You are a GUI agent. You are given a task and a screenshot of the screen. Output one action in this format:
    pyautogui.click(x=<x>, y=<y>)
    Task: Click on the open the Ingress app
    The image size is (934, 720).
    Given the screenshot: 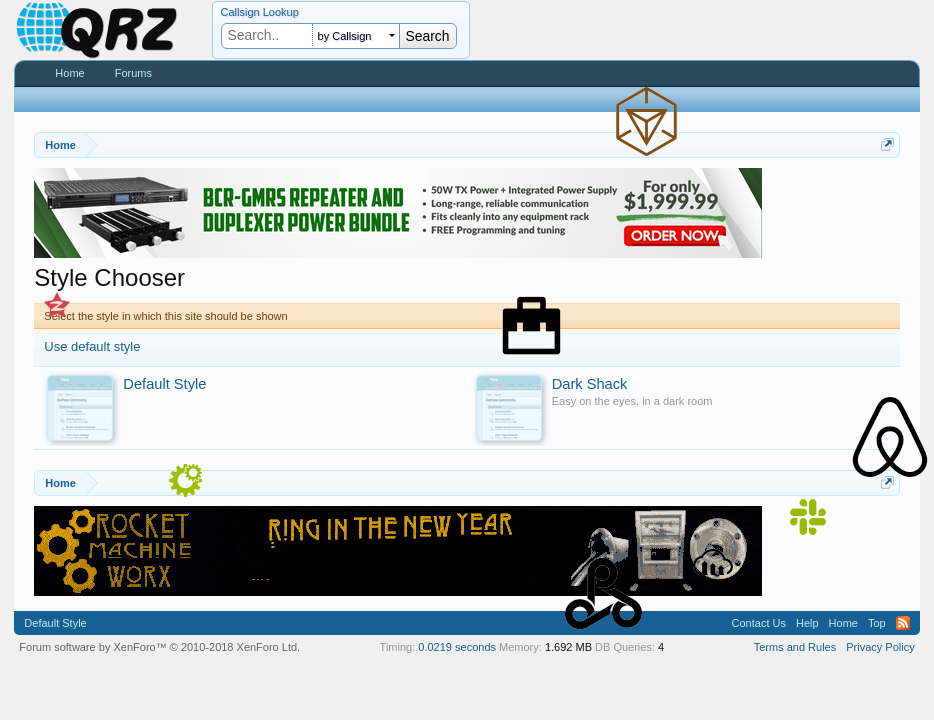 What is the action you would take?
    pyautogui.click(x=646, y=121)
    